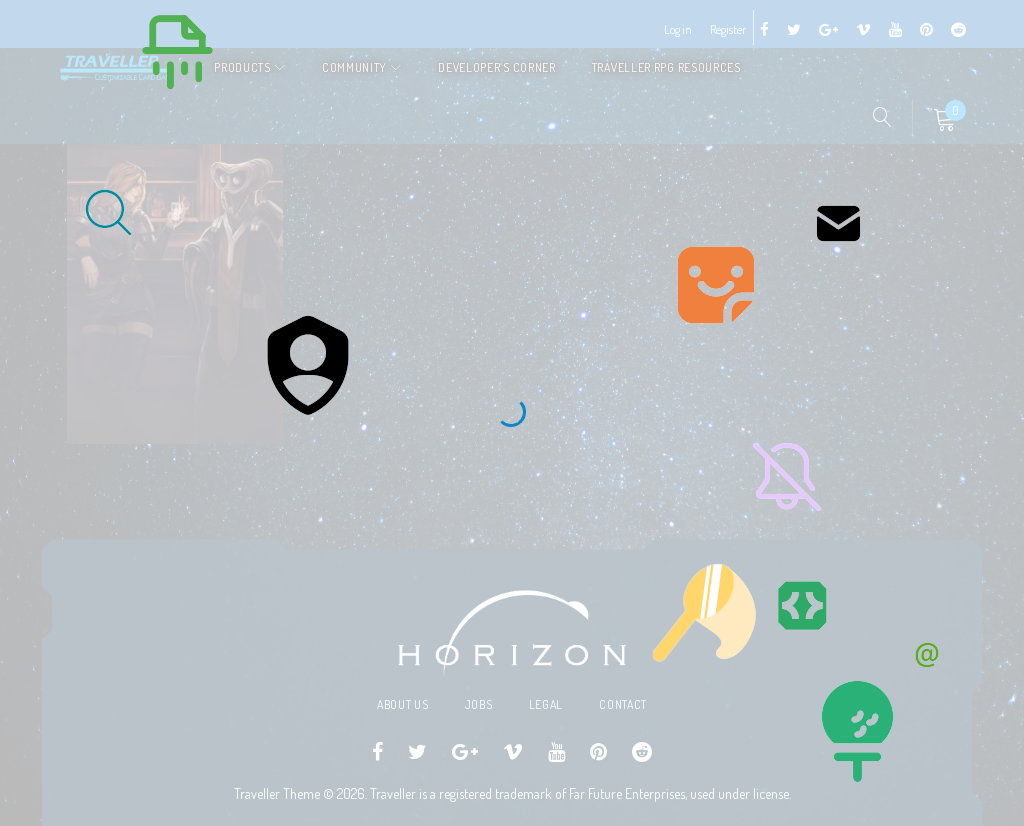 The image size is (1024, 826). What do you see at coordinates (108, 212) in the screenshot?
I see `search for content or items` at bounding box center [108, 212].